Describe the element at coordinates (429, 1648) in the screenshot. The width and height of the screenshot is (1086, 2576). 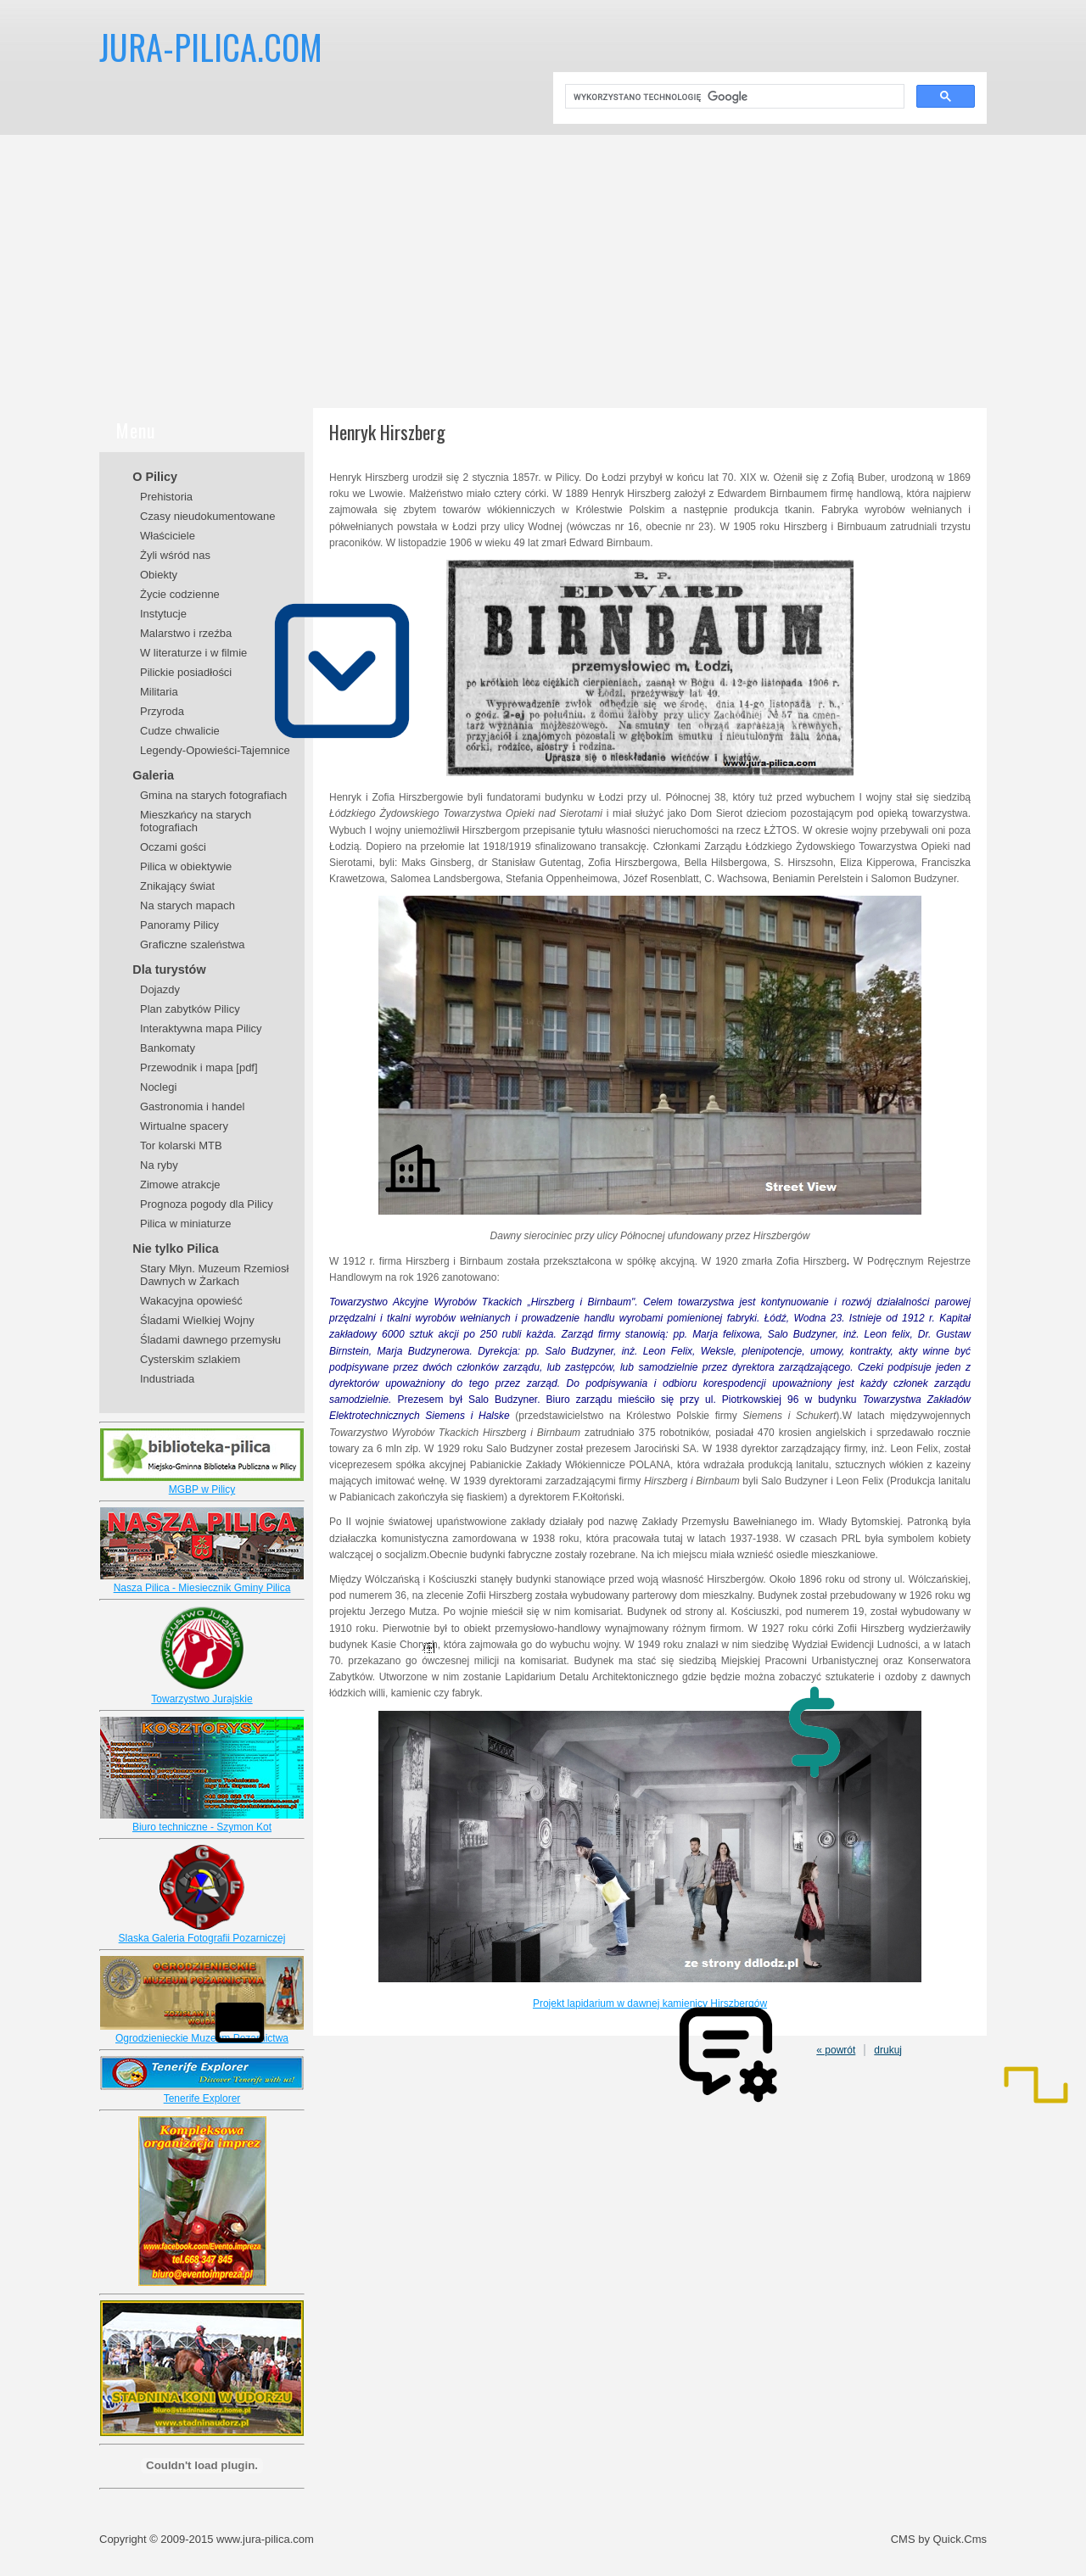
I see `apply border to the right edge of a cell or selection` at that location.